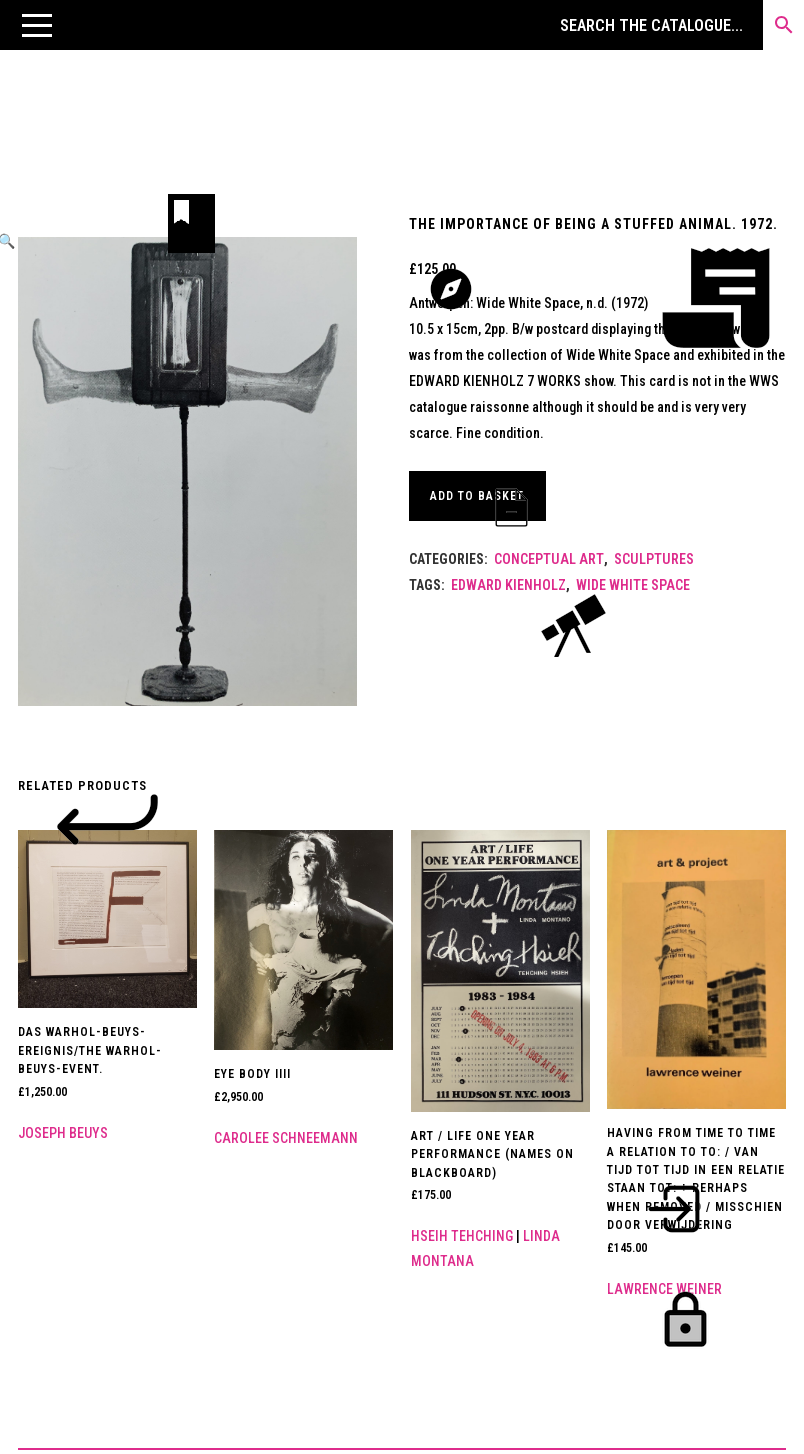 The height and width of the screenshot is (1454, 804). I want to click on access navigation or direction features, so click(451, 289).